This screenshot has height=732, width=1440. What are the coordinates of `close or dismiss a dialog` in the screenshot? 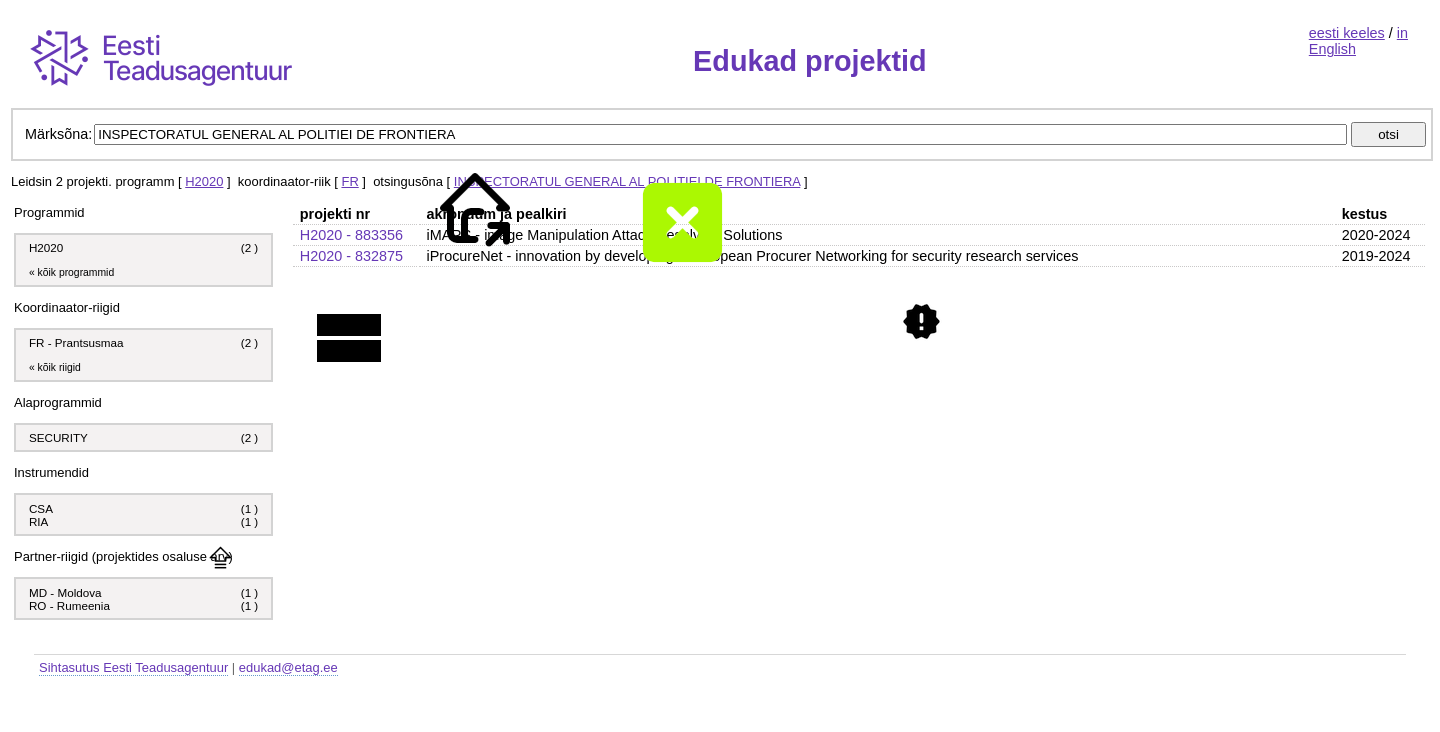 It's located at (682, 222).